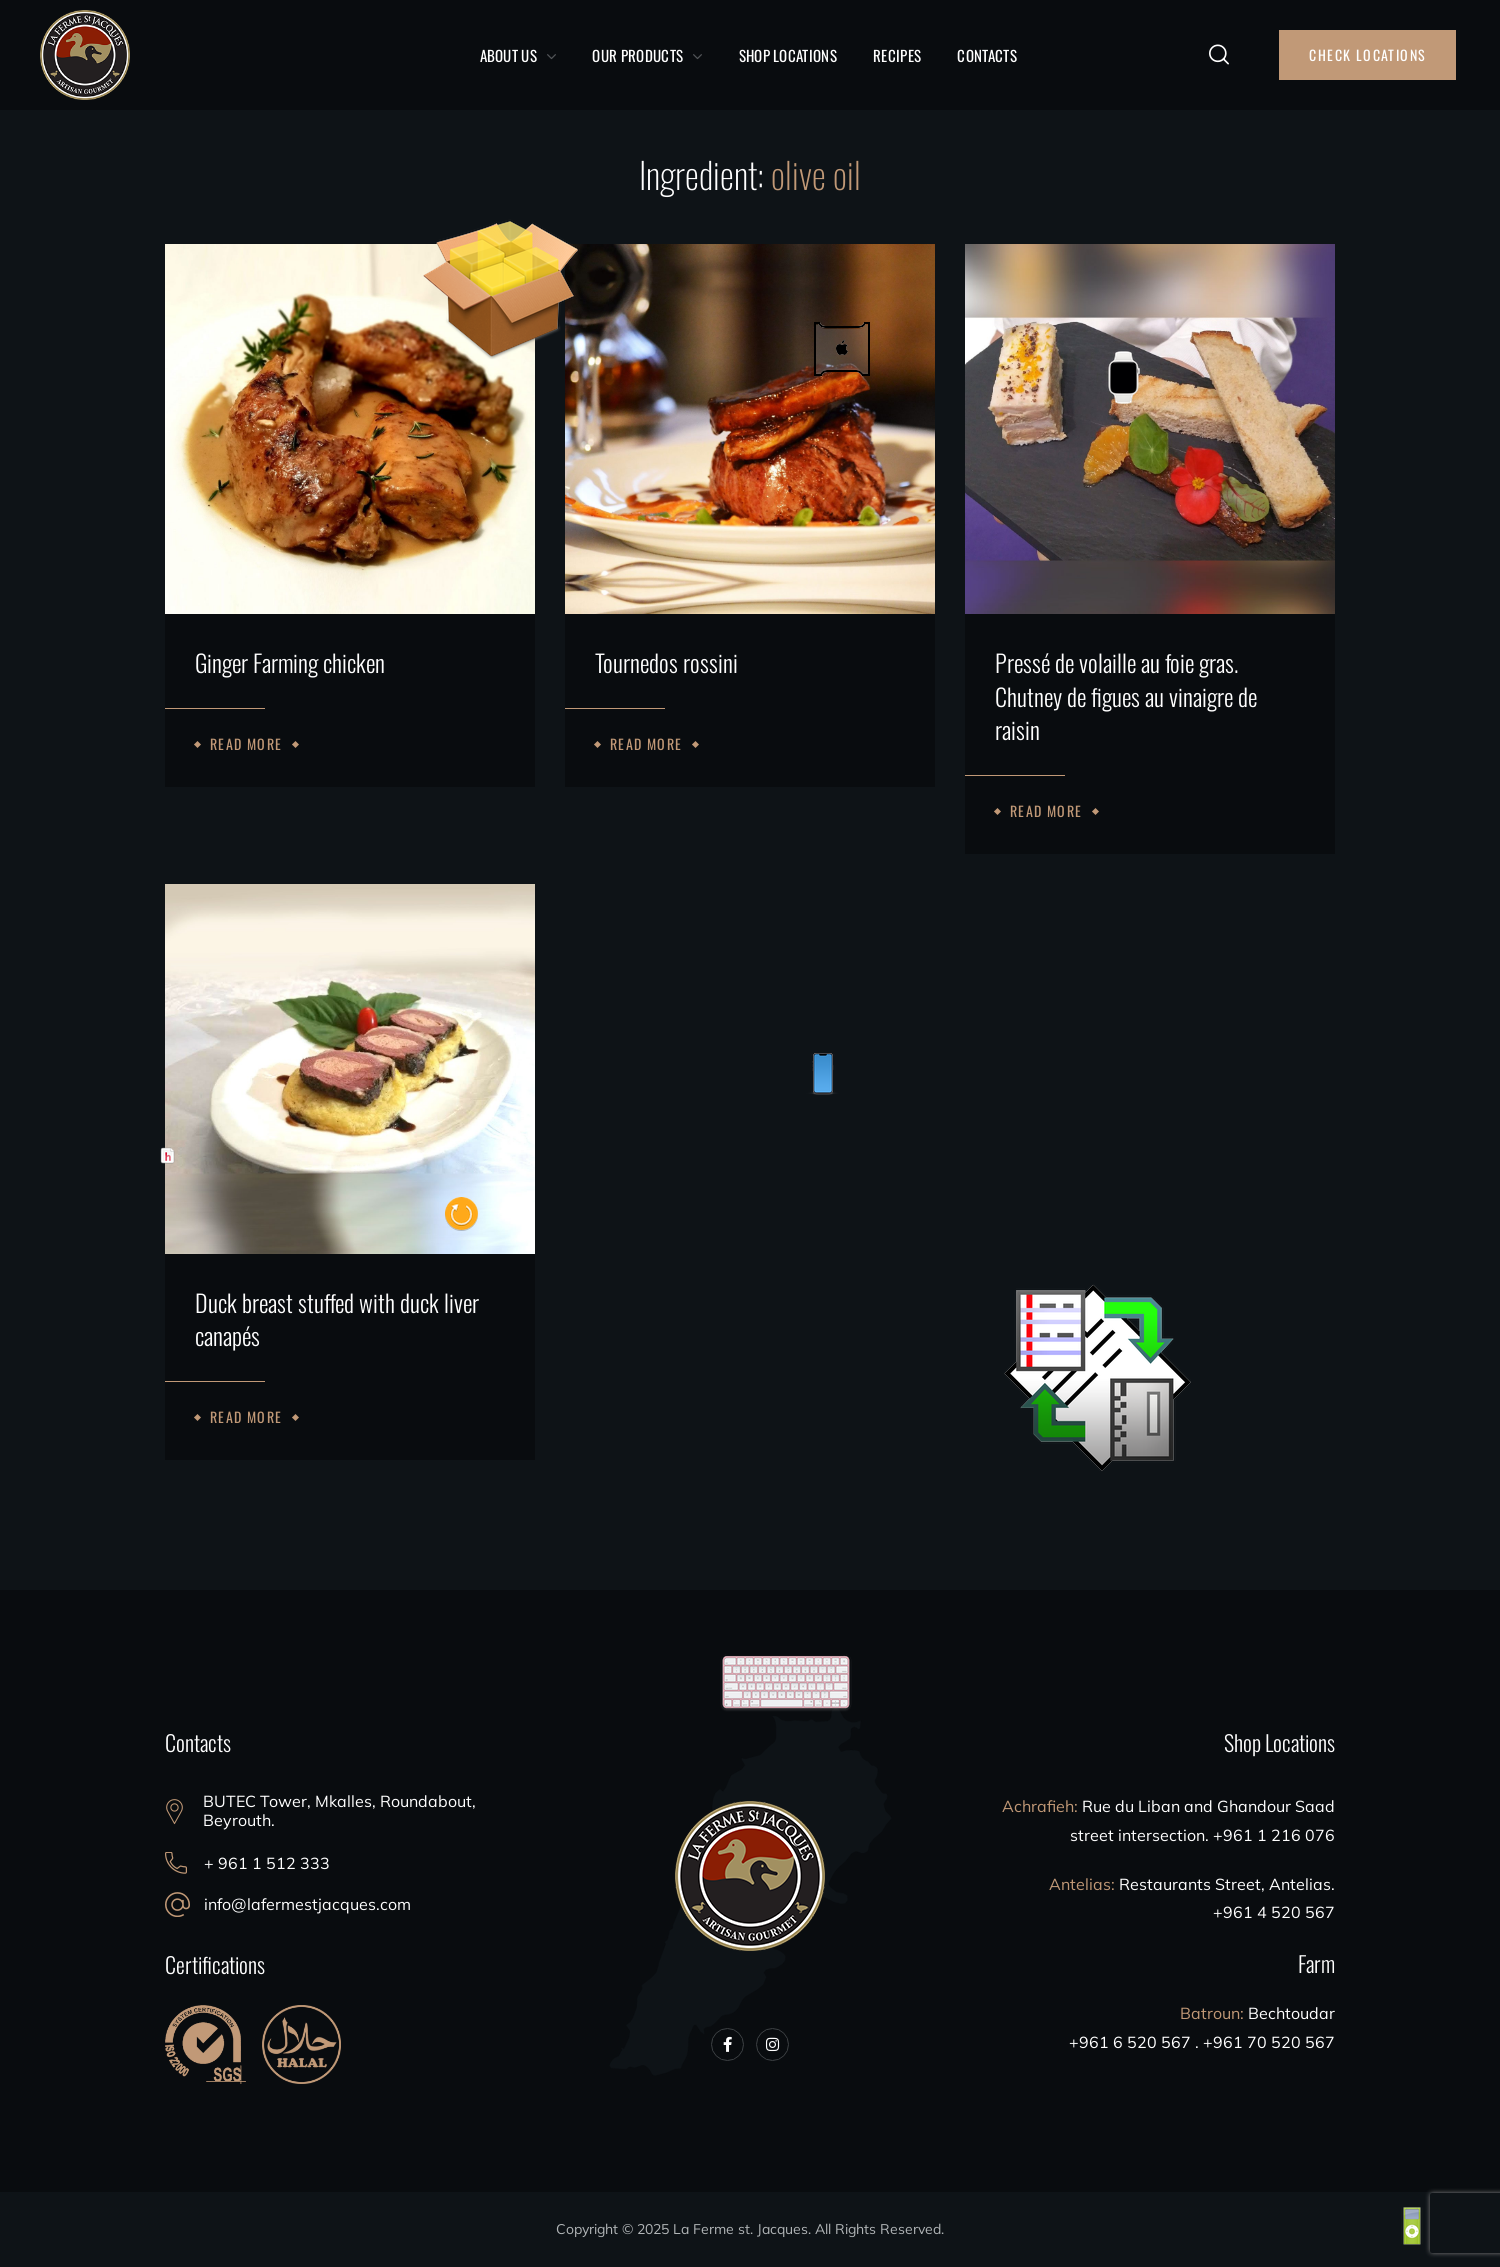 This screenshot has height=2267, width=1500. Describe the element at coordinates (462, 1214) in the screenshot. I see `restart the system` at that location.